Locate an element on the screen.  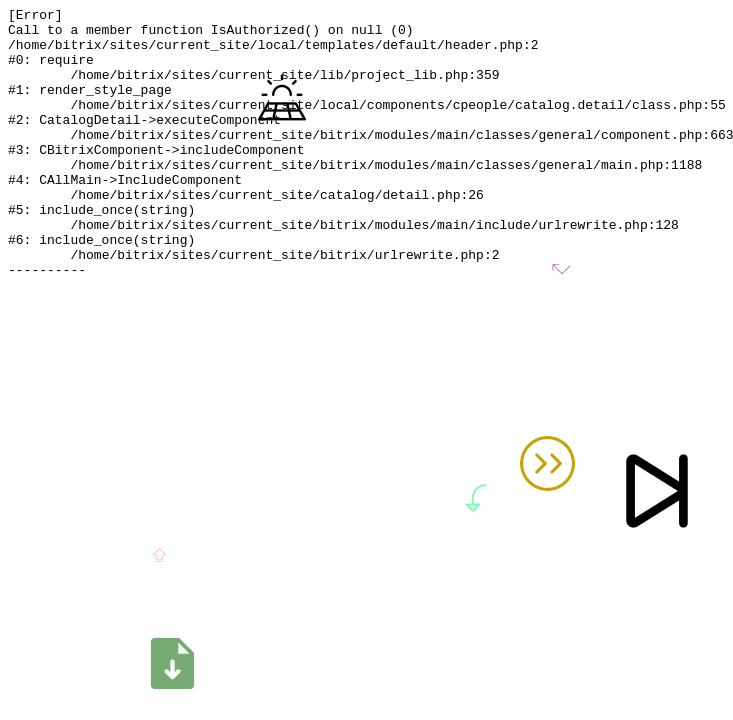
skip forward or advance to next item is located at coordinates (547, 463).